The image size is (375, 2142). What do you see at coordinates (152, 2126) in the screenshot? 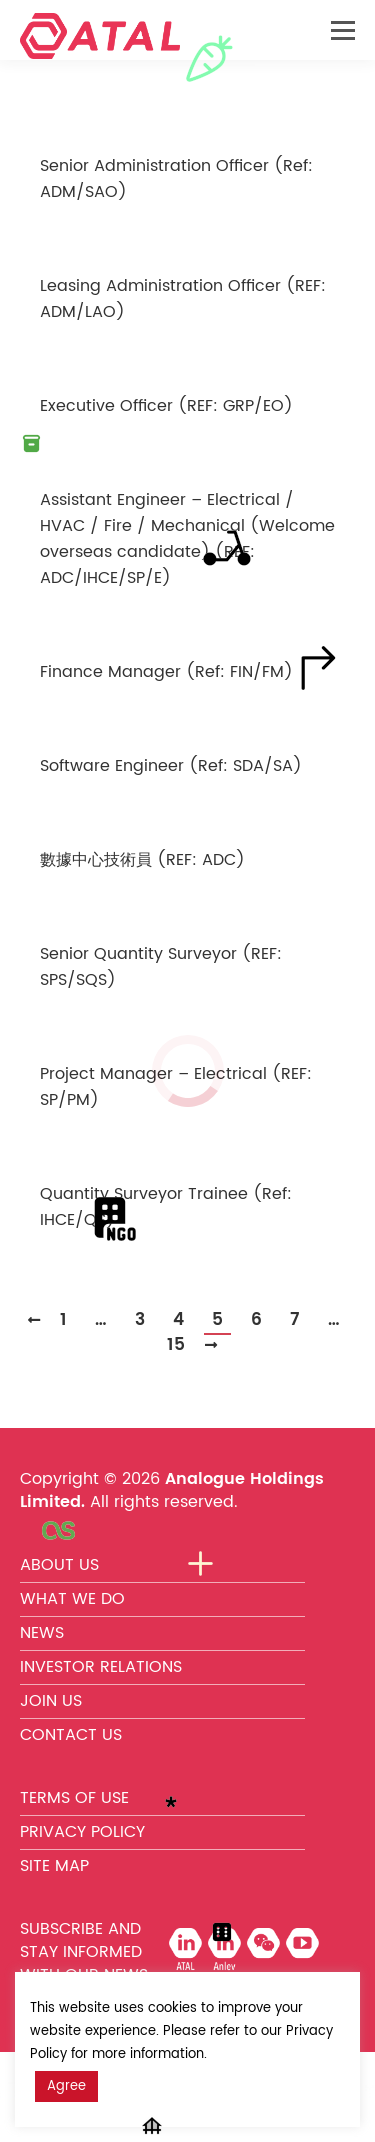
I see `view property foundation details` at bounding box center [152, 2126].